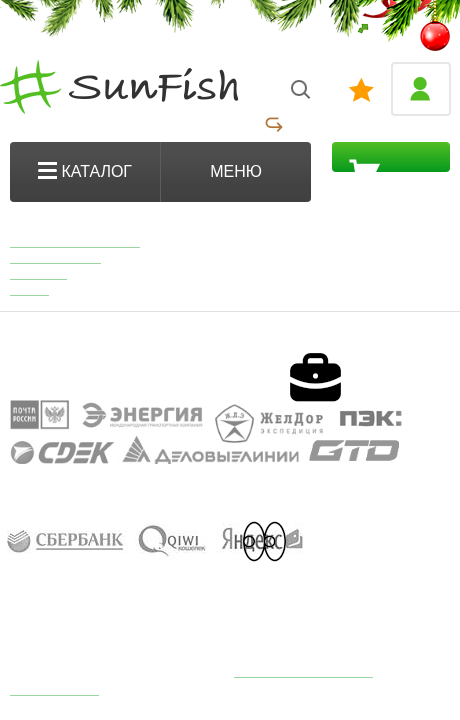 This screenshot has width=460, height=720. What do you see at coordinates (264, 541) in the screenshot?
I see `view who has seen your content` at bounding box center [264, 541].